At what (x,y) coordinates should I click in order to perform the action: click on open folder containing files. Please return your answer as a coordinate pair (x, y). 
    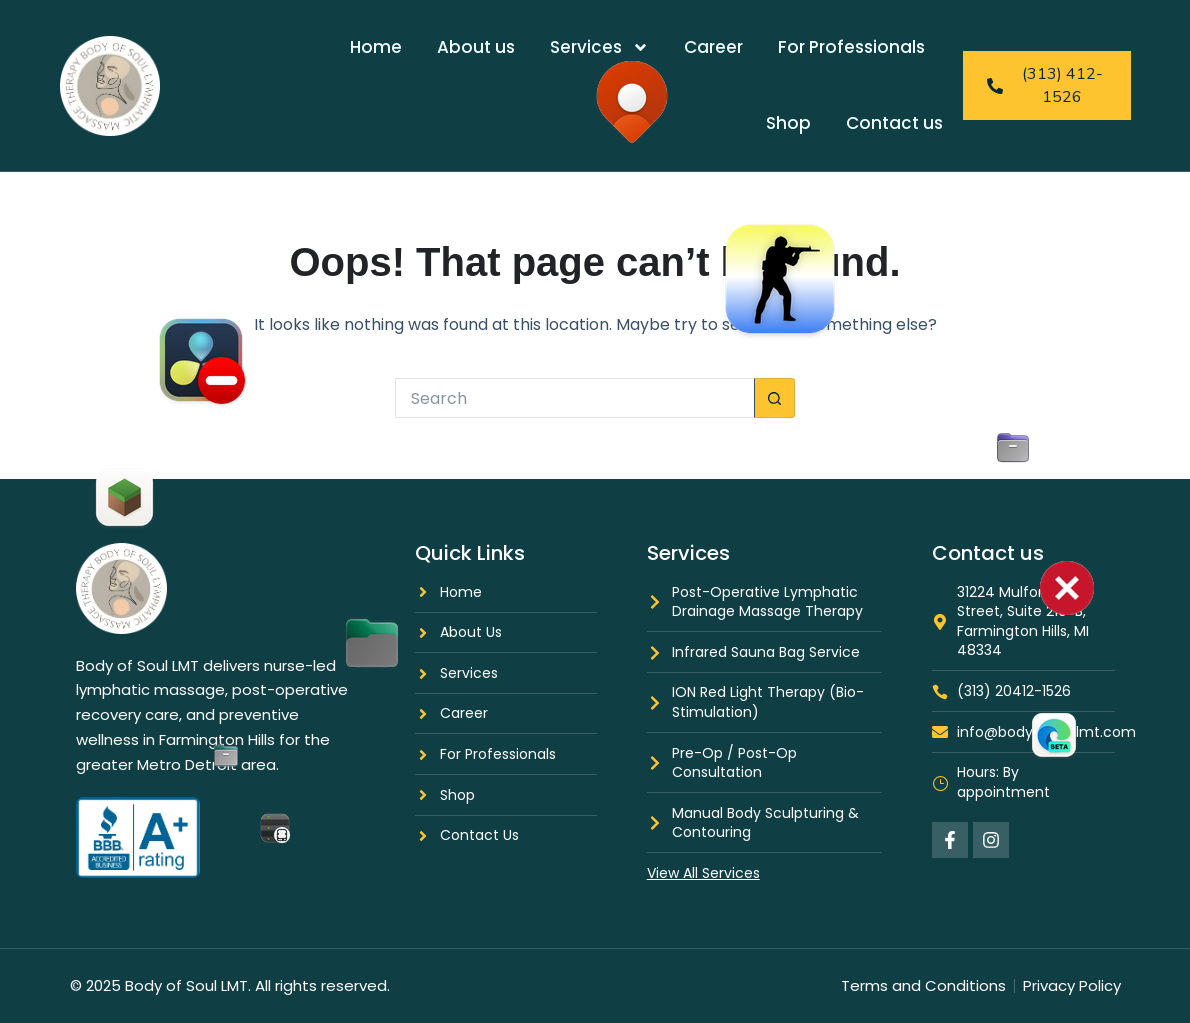
    Looking at the image, I should click on (372, 643).